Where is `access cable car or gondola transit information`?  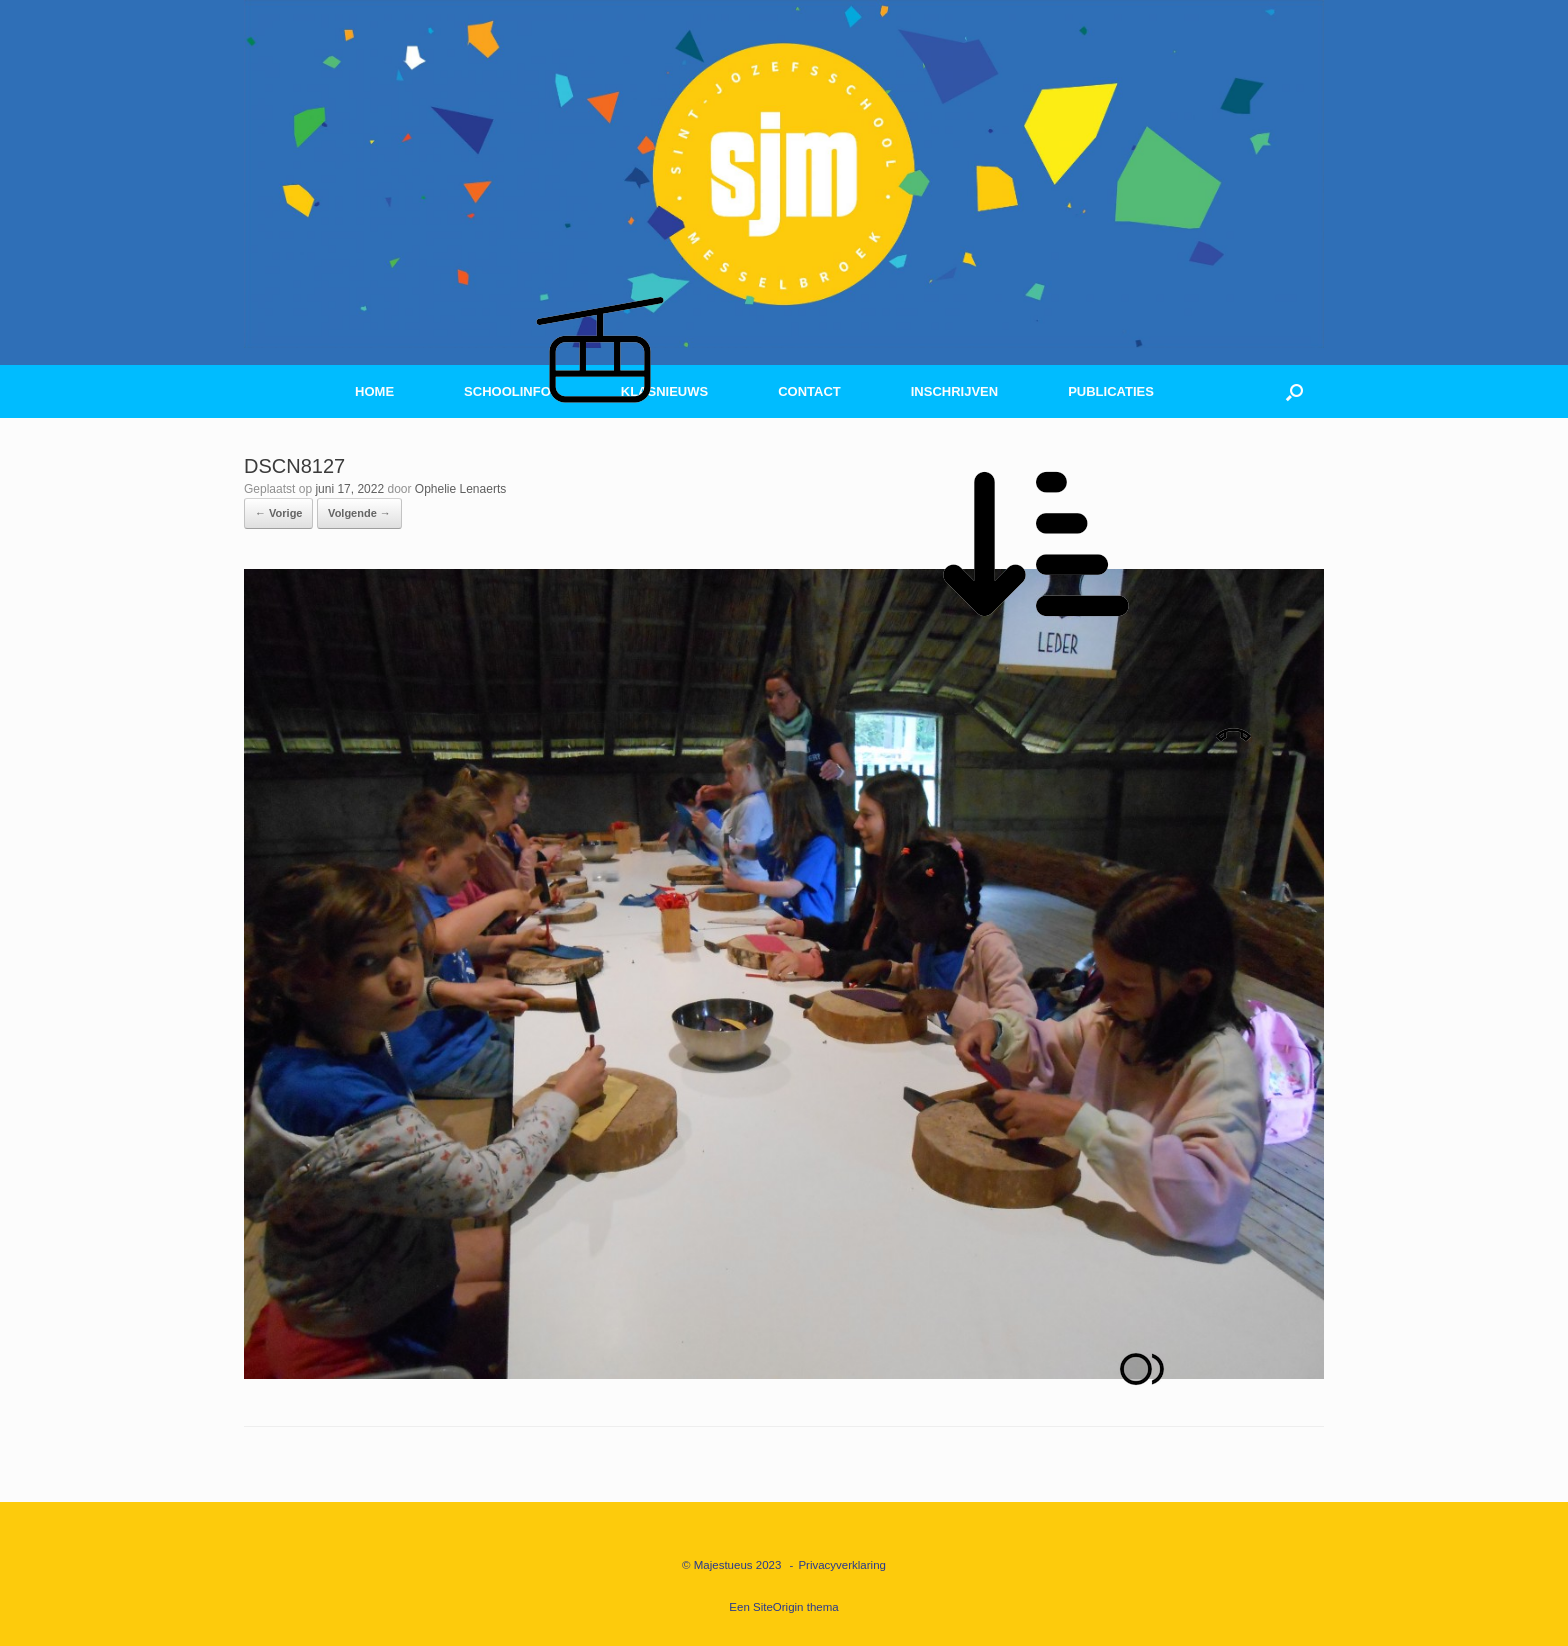 access cable car or gondola transit information is located at coordinates (600, 352).